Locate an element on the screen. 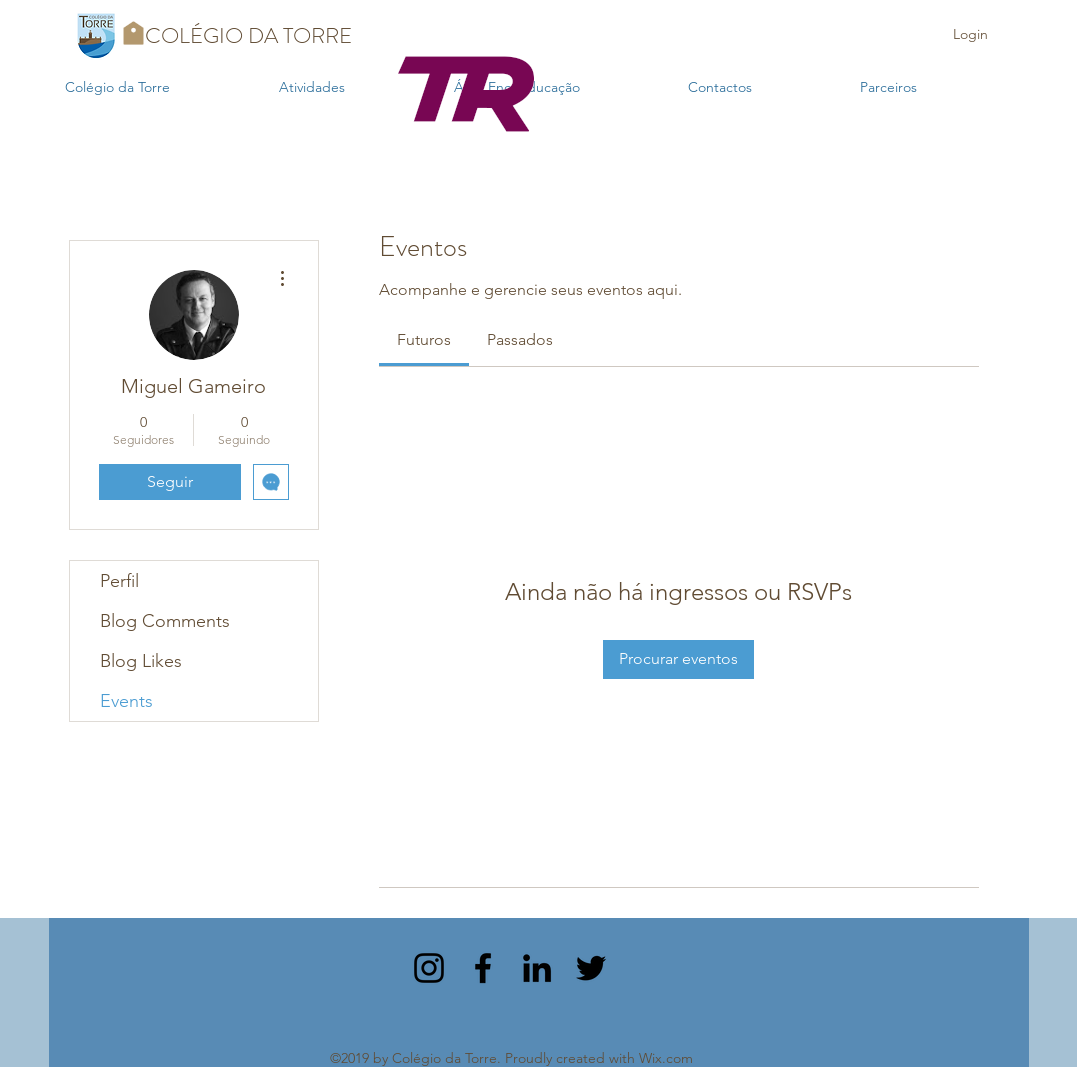  navigate to home screen is located at coordinates (133, 33).